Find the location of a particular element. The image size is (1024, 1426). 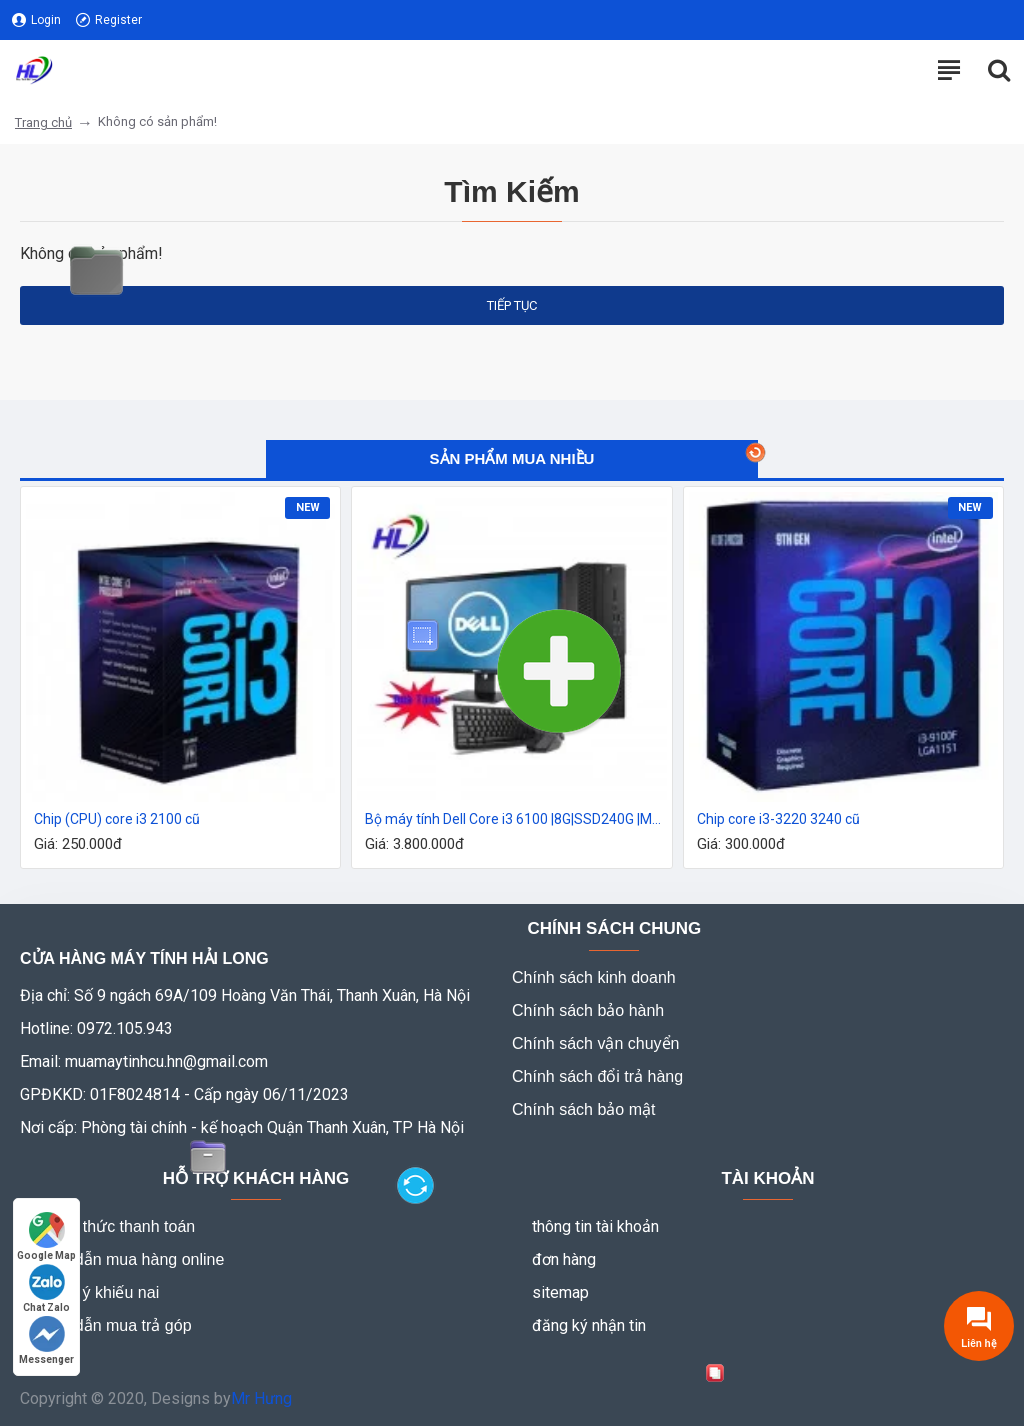

add a new item to the list is located at coordinates (559, 673).